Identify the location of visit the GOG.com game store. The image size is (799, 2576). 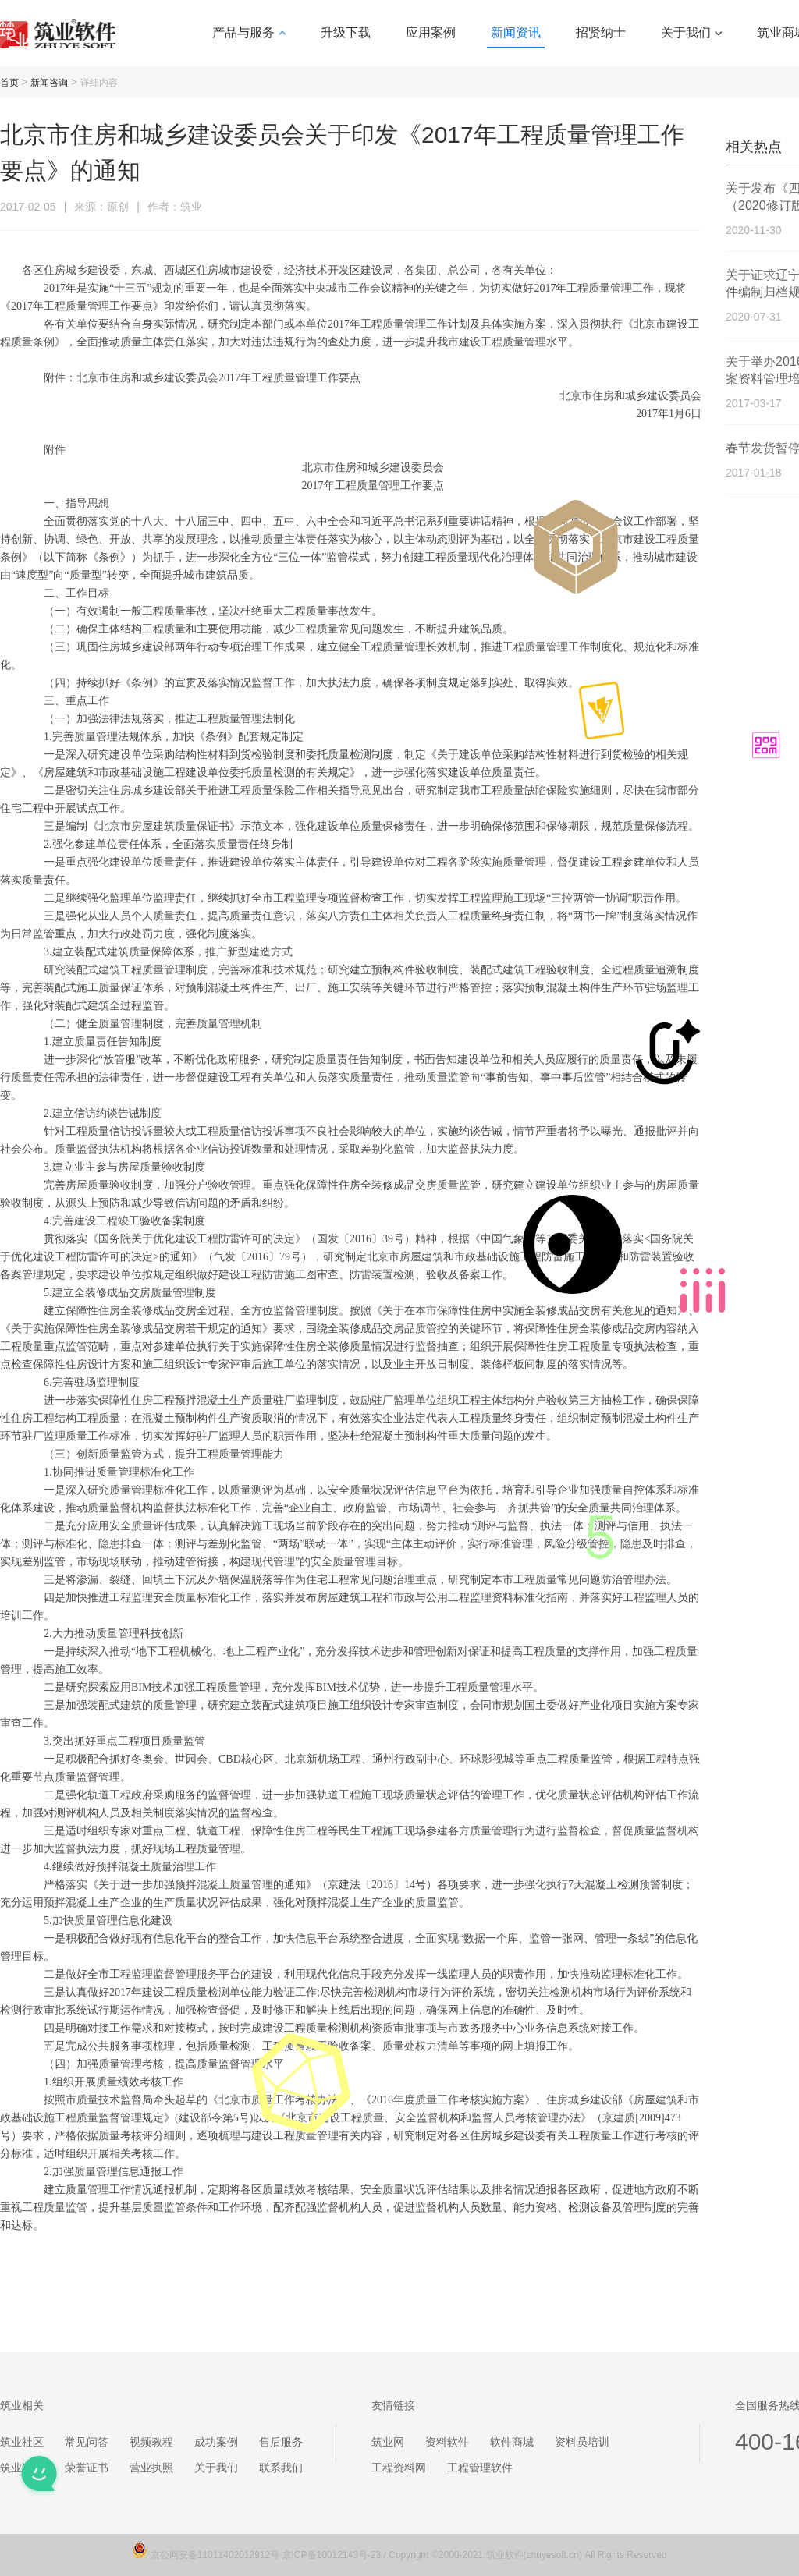
(765, 745).